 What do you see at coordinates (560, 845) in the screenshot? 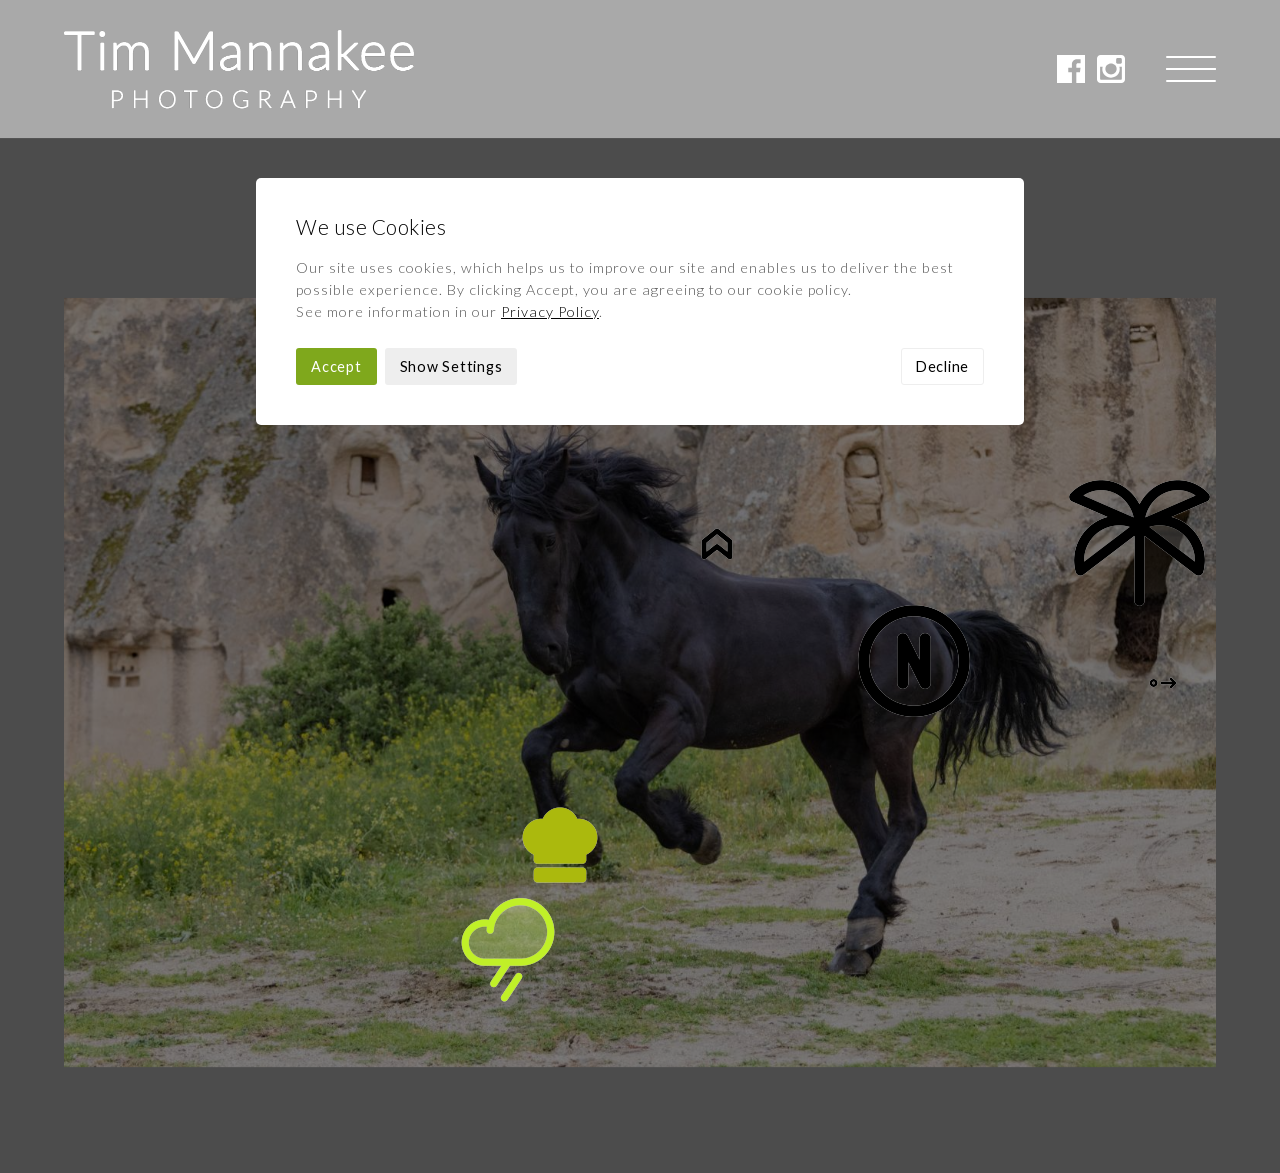
I see `browse recipes or cooking content` at bounding box center [560, 845].